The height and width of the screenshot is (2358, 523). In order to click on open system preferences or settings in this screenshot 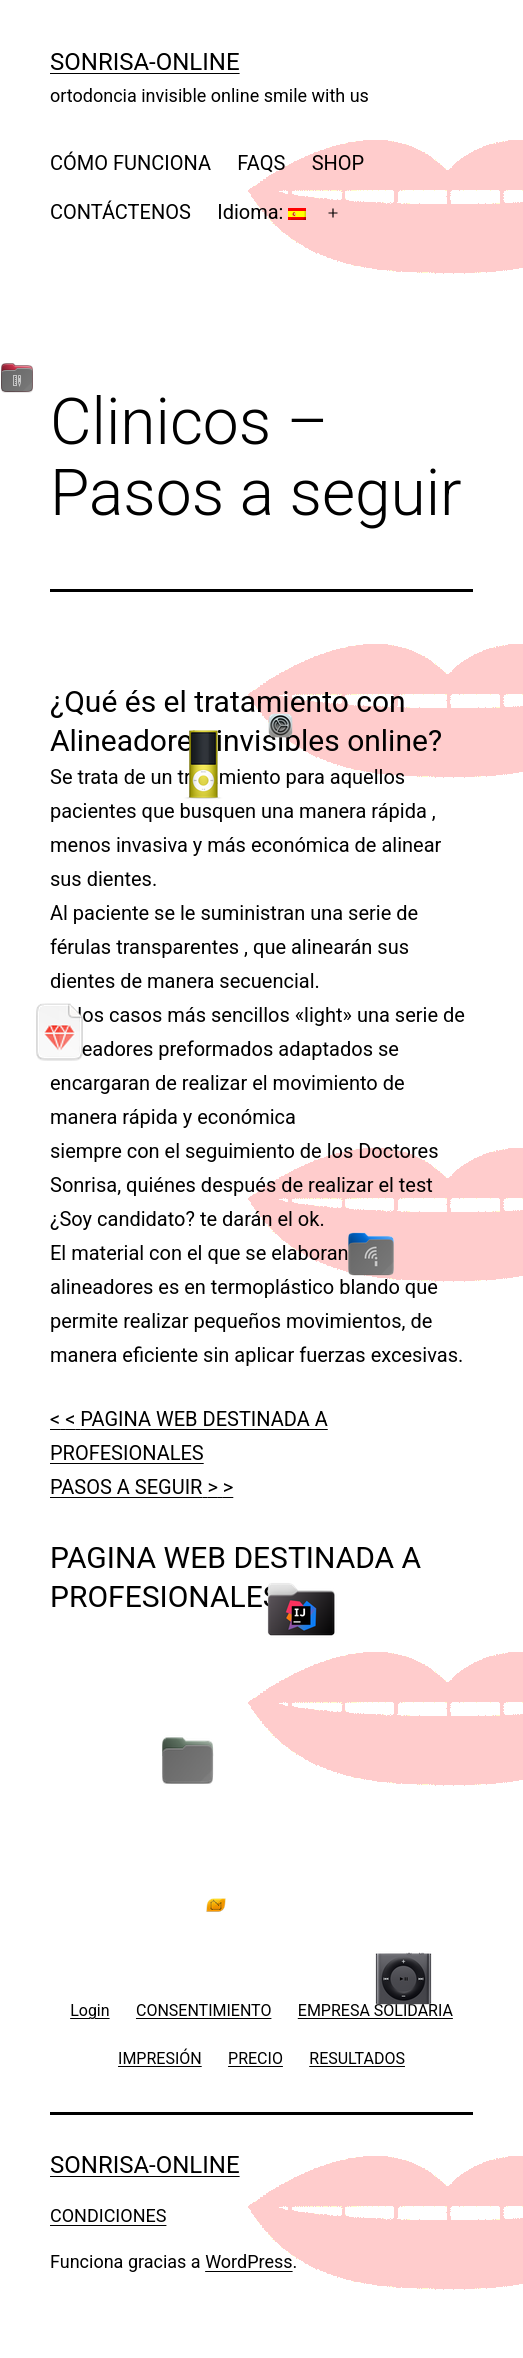, I will do `click(280, 725)`.